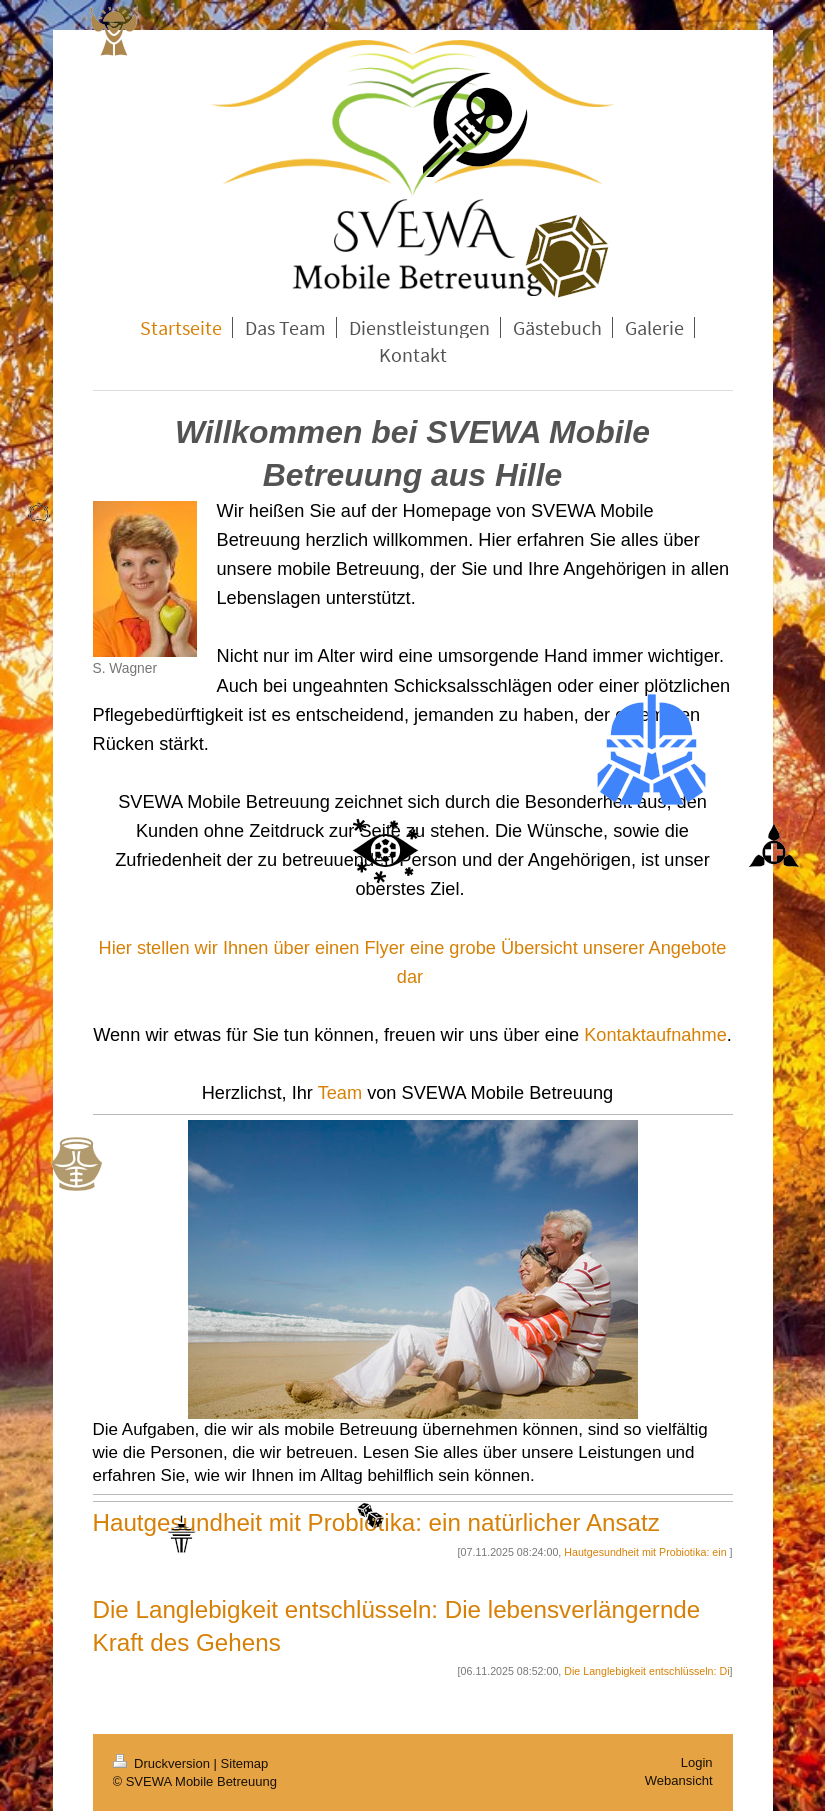 This screenshot has height=1811, width=825. What do you see at coordinates (181, 1533) in the screenshot?
I see `view Seattle location or destination` at bounding box center [181, 1533].